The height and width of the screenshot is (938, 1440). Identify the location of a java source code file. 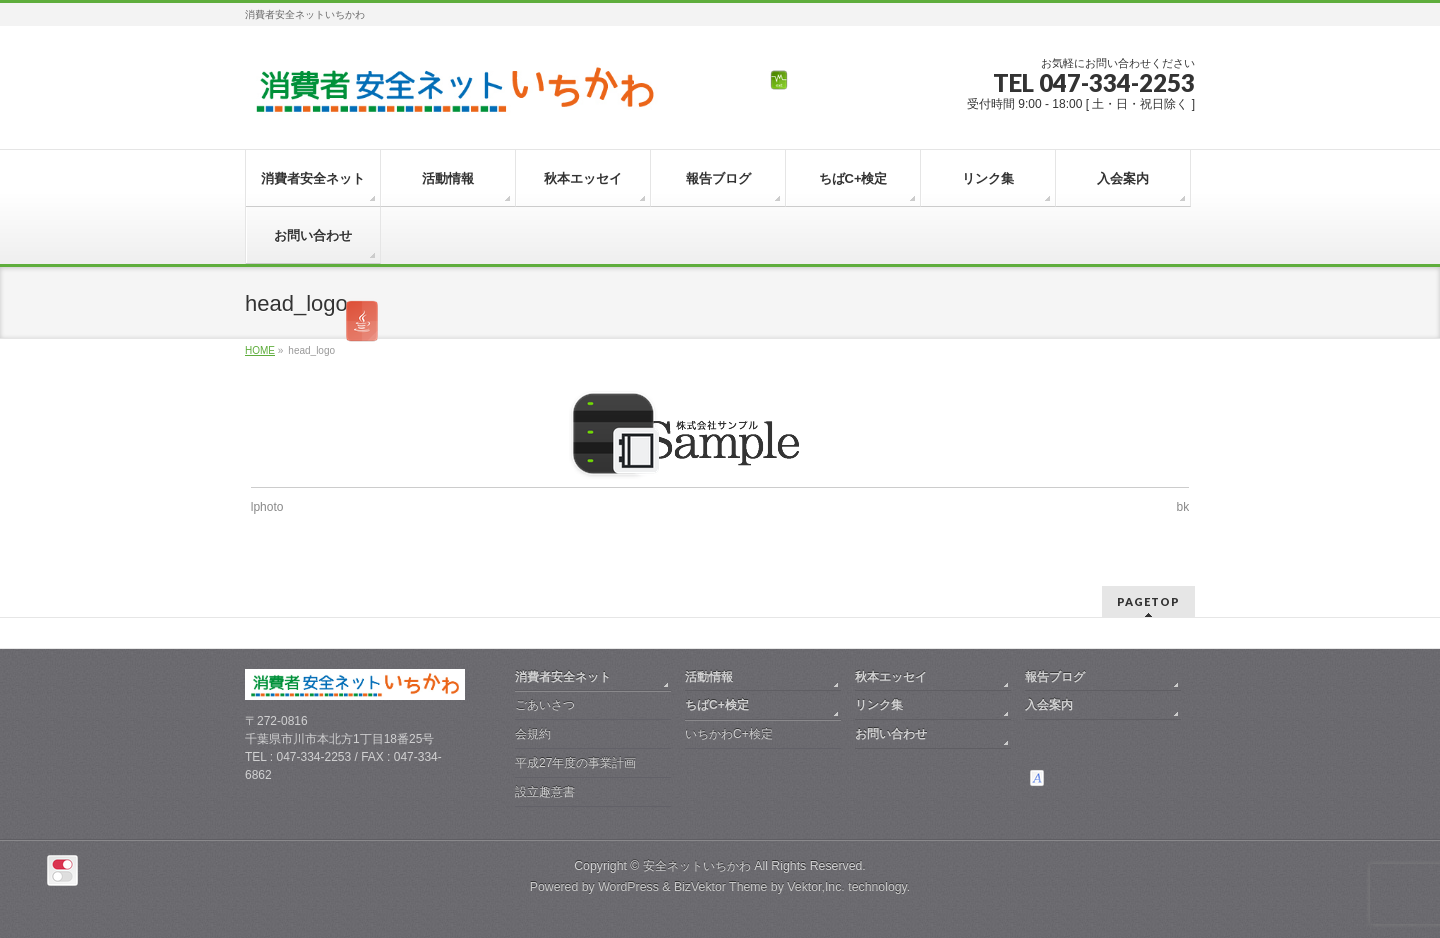
(362, 321).